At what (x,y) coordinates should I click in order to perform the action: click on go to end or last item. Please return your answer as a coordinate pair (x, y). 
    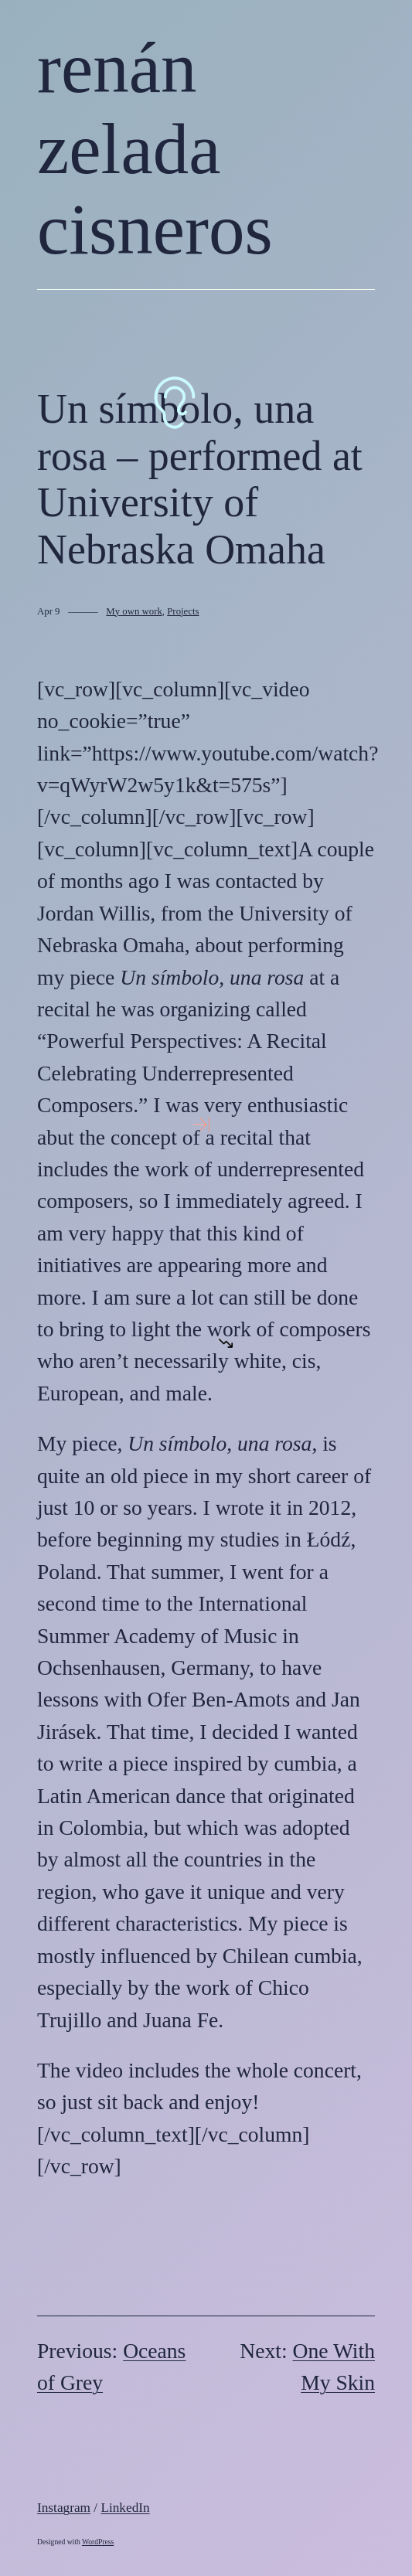
    Looking at the image, I should click on (202, 1125).